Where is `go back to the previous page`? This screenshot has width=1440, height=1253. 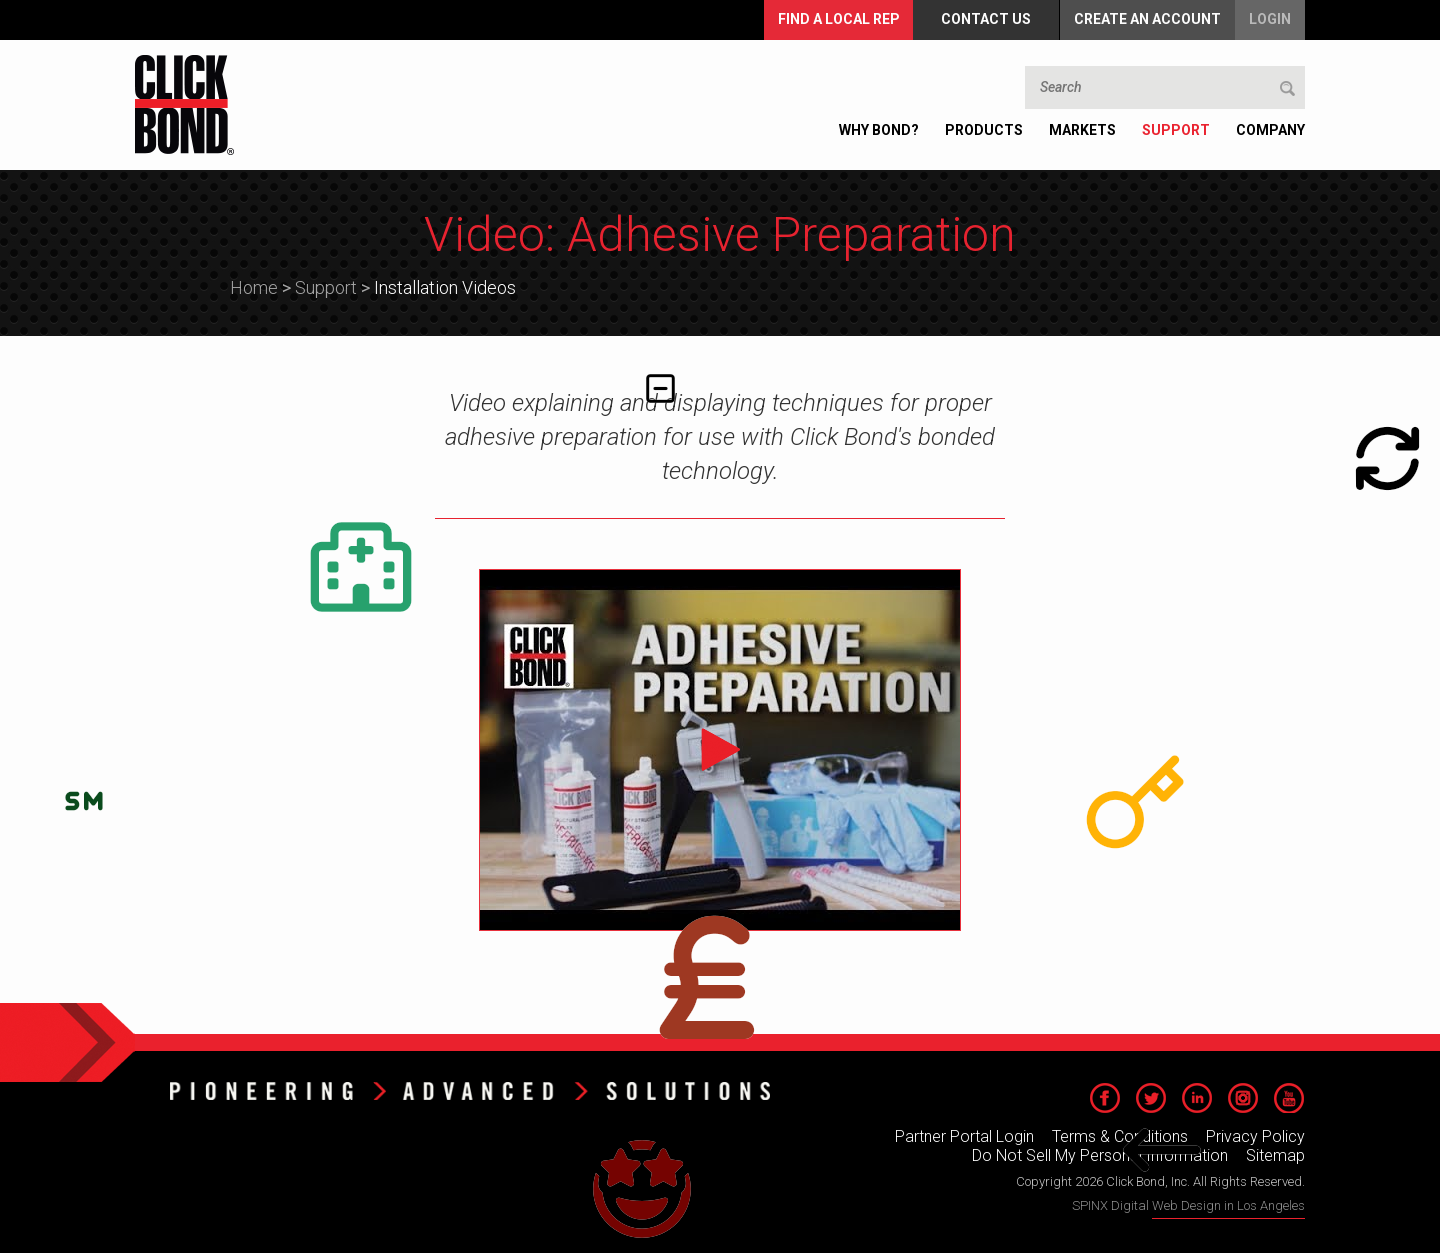
go back to the previous page is located at coordinates (1162, 1150).